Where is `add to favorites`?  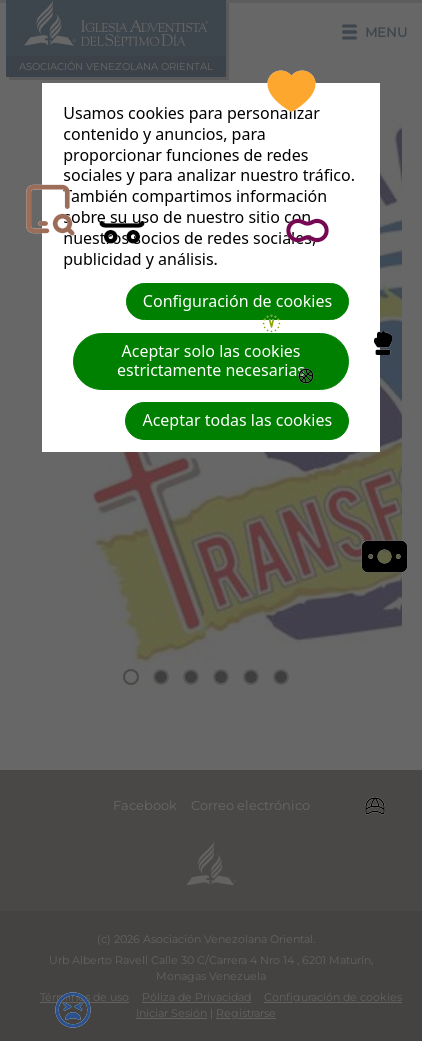
add to favorites is located at coordinates (291, 89).